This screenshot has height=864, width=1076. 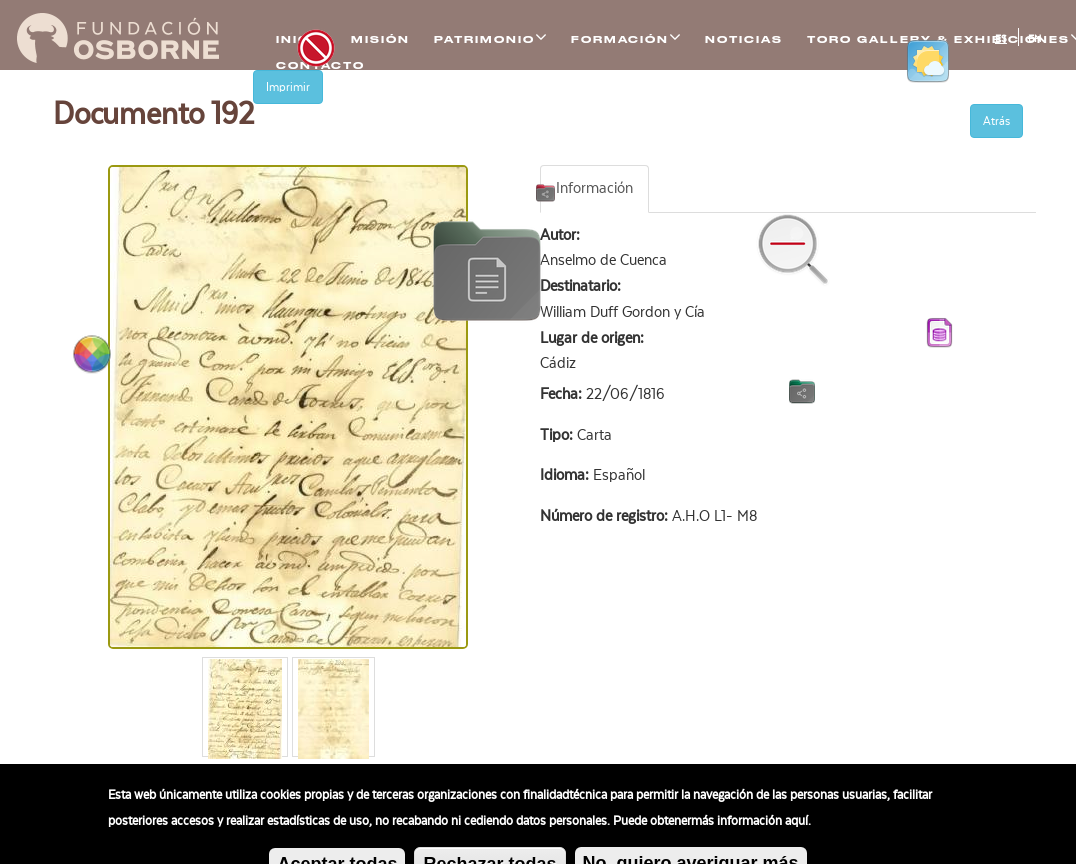 I want to click on delete selected item, so click(x=316, y=48).